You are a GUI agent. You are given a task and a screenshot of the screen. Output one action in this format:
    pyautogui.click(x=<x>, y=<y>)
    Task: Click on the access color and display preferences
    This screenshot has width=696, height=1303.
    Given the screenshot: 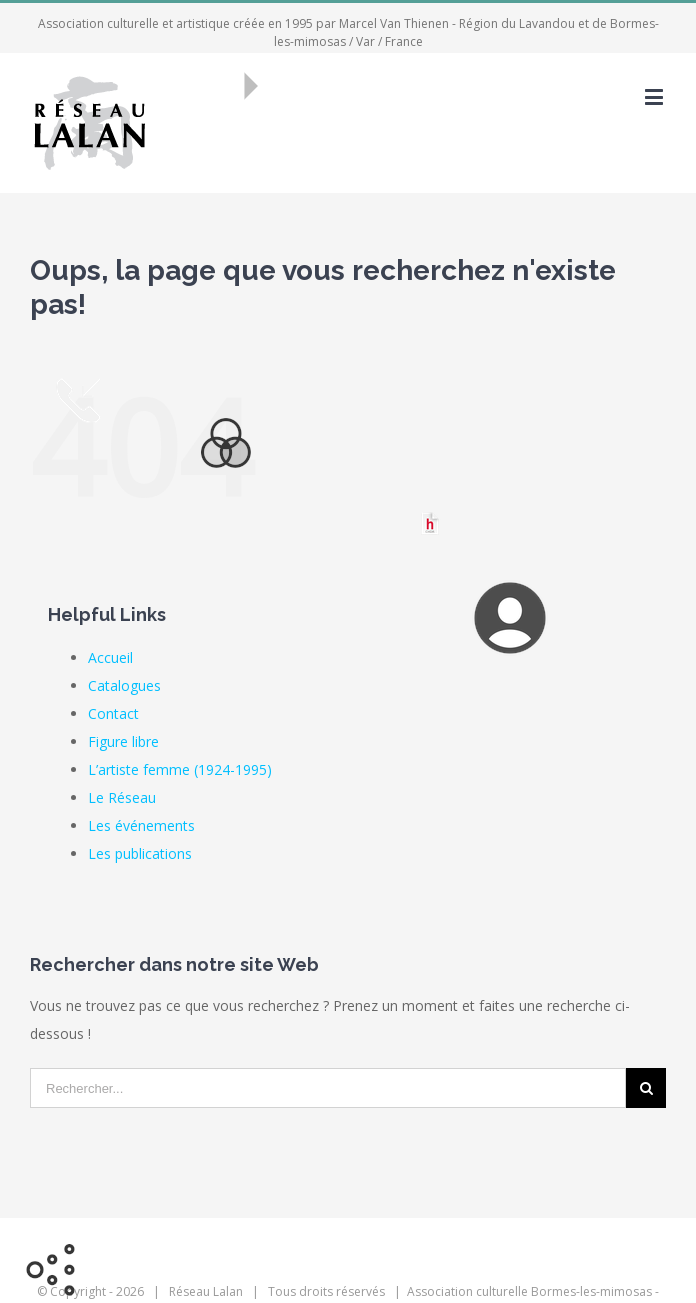 What is the action you would take?
    pyautogui.click(x=226, y=443)
    